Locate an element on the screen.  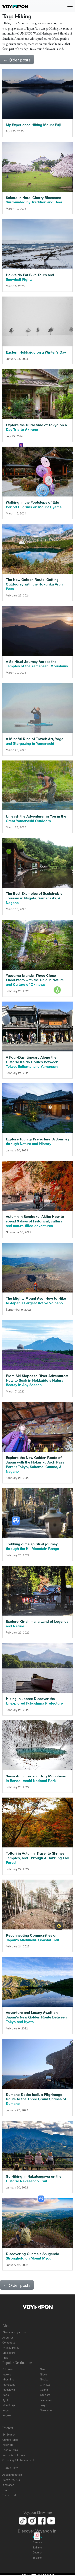
open the shortcuts app is located at coordinates (21, 445).